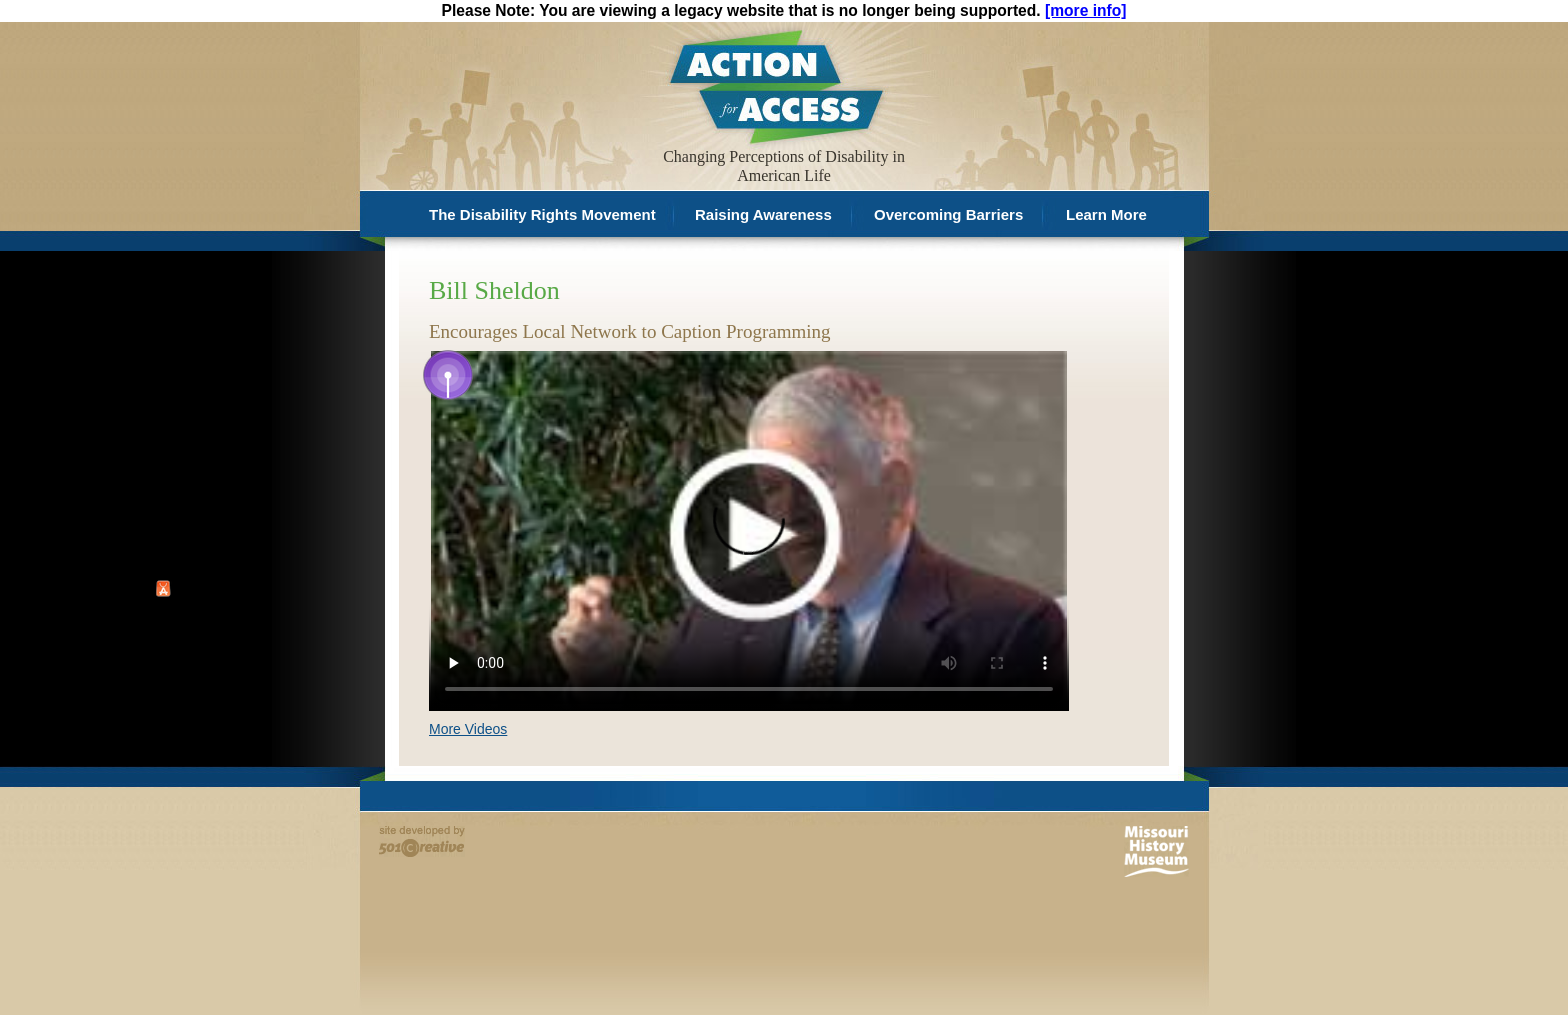  Describe the element at coordinates (163, 588) in the screenshot. I see `open the app center to browse and install applications` at that location.